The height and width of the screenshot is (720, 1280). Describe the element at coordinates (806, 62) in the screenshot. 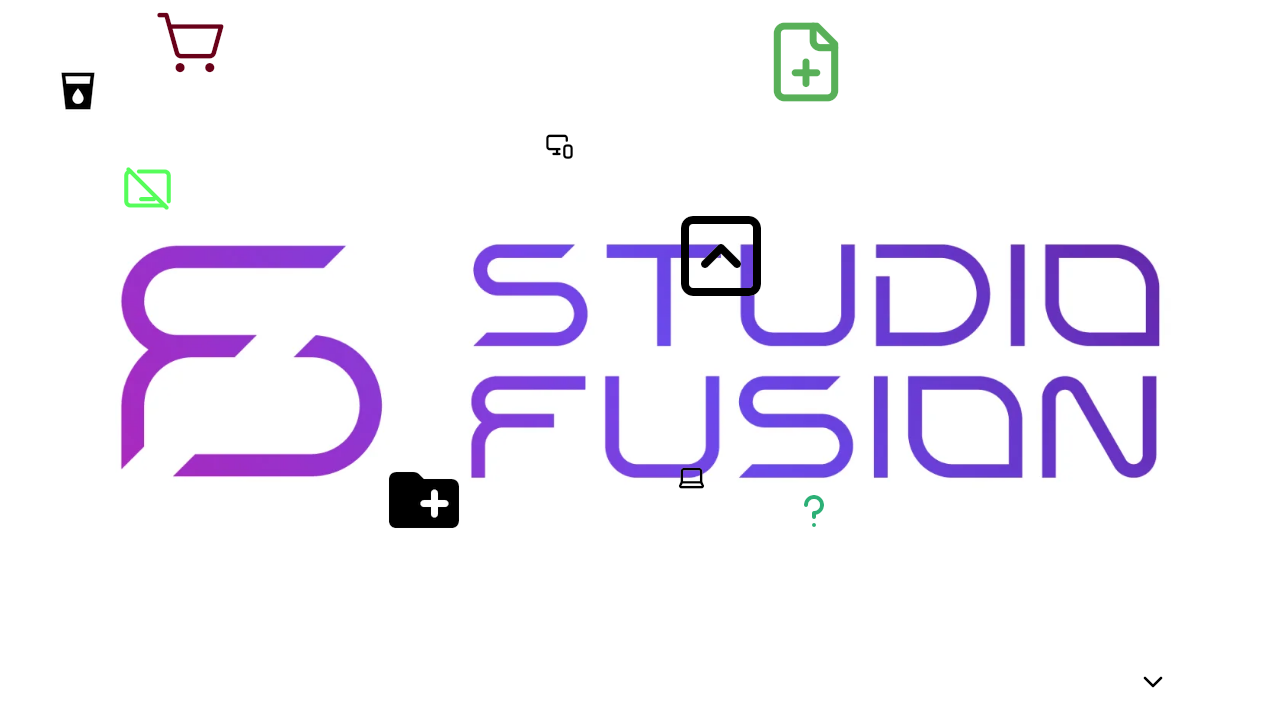

I see `create a new file` at that location.